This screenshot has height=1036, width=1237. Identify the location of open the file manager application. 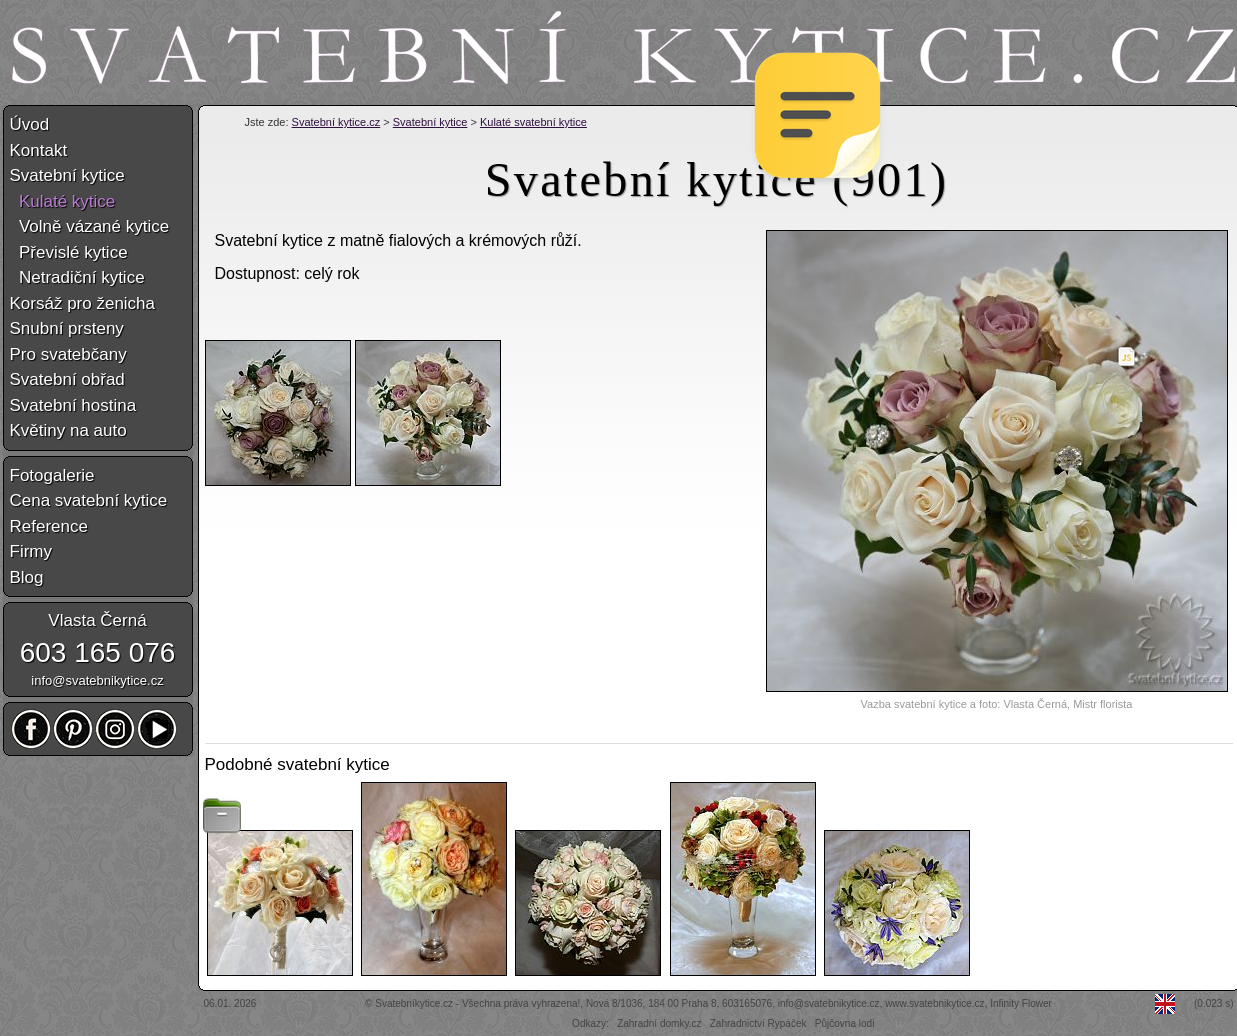
(222, 815).